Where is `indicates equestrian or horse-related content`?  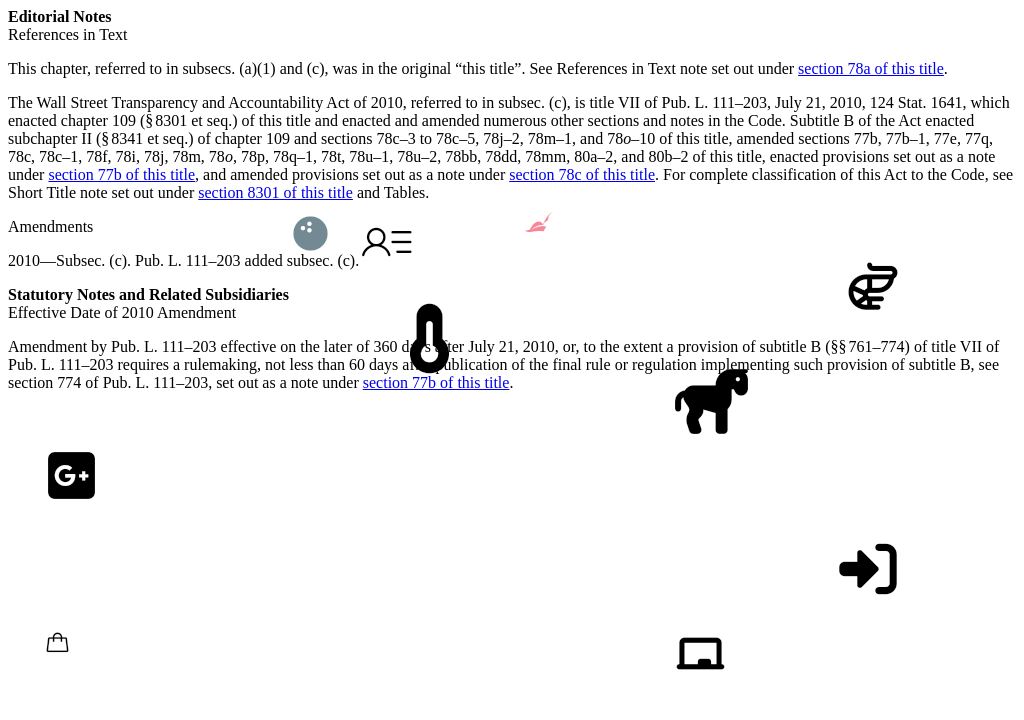
indicates equestrian or horse-related content is located at coordinates (711, 401).